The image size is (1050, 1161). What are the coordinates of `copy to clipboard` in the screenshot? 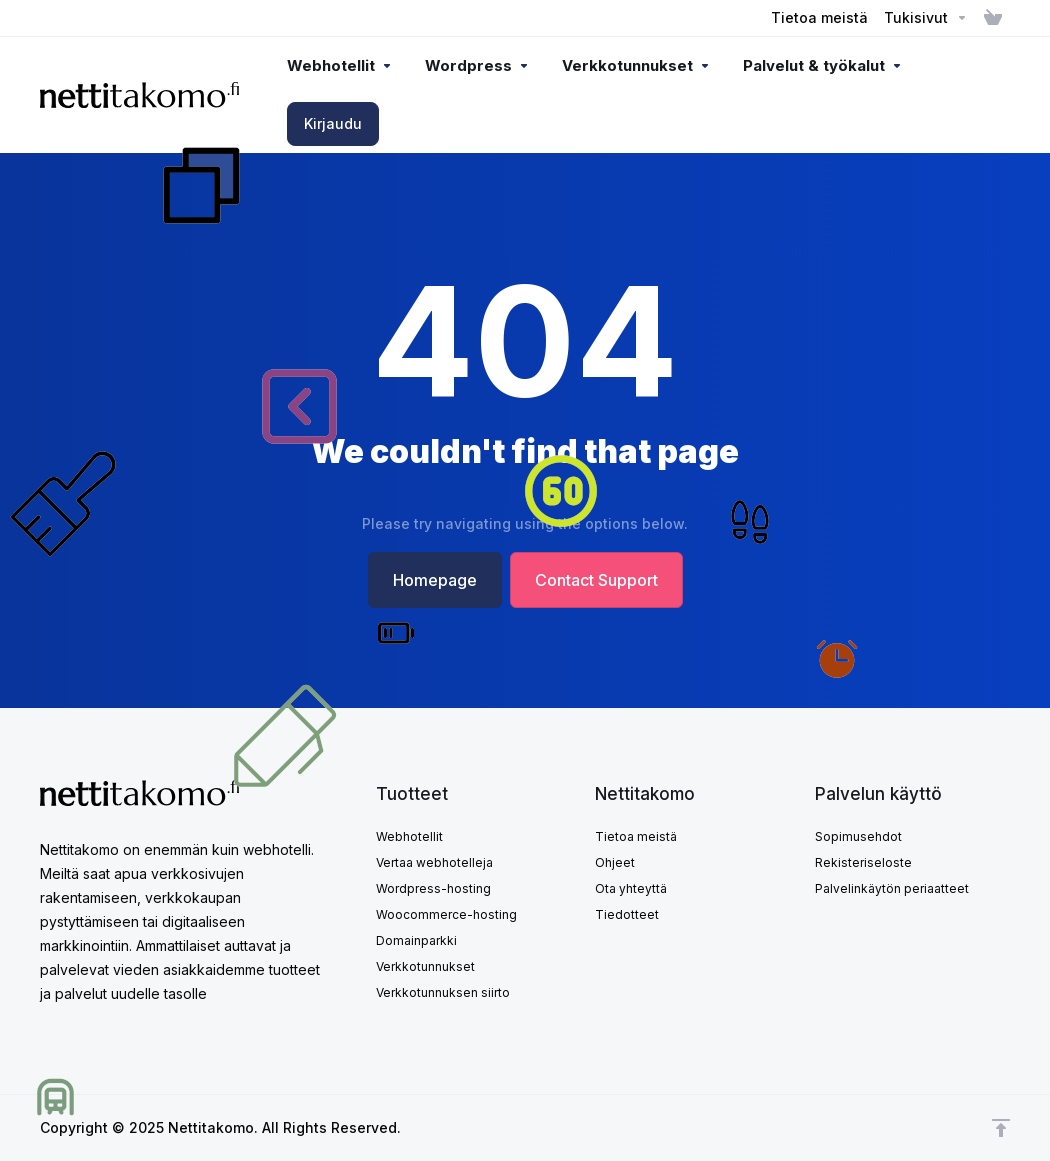 It's located at (201, 185).